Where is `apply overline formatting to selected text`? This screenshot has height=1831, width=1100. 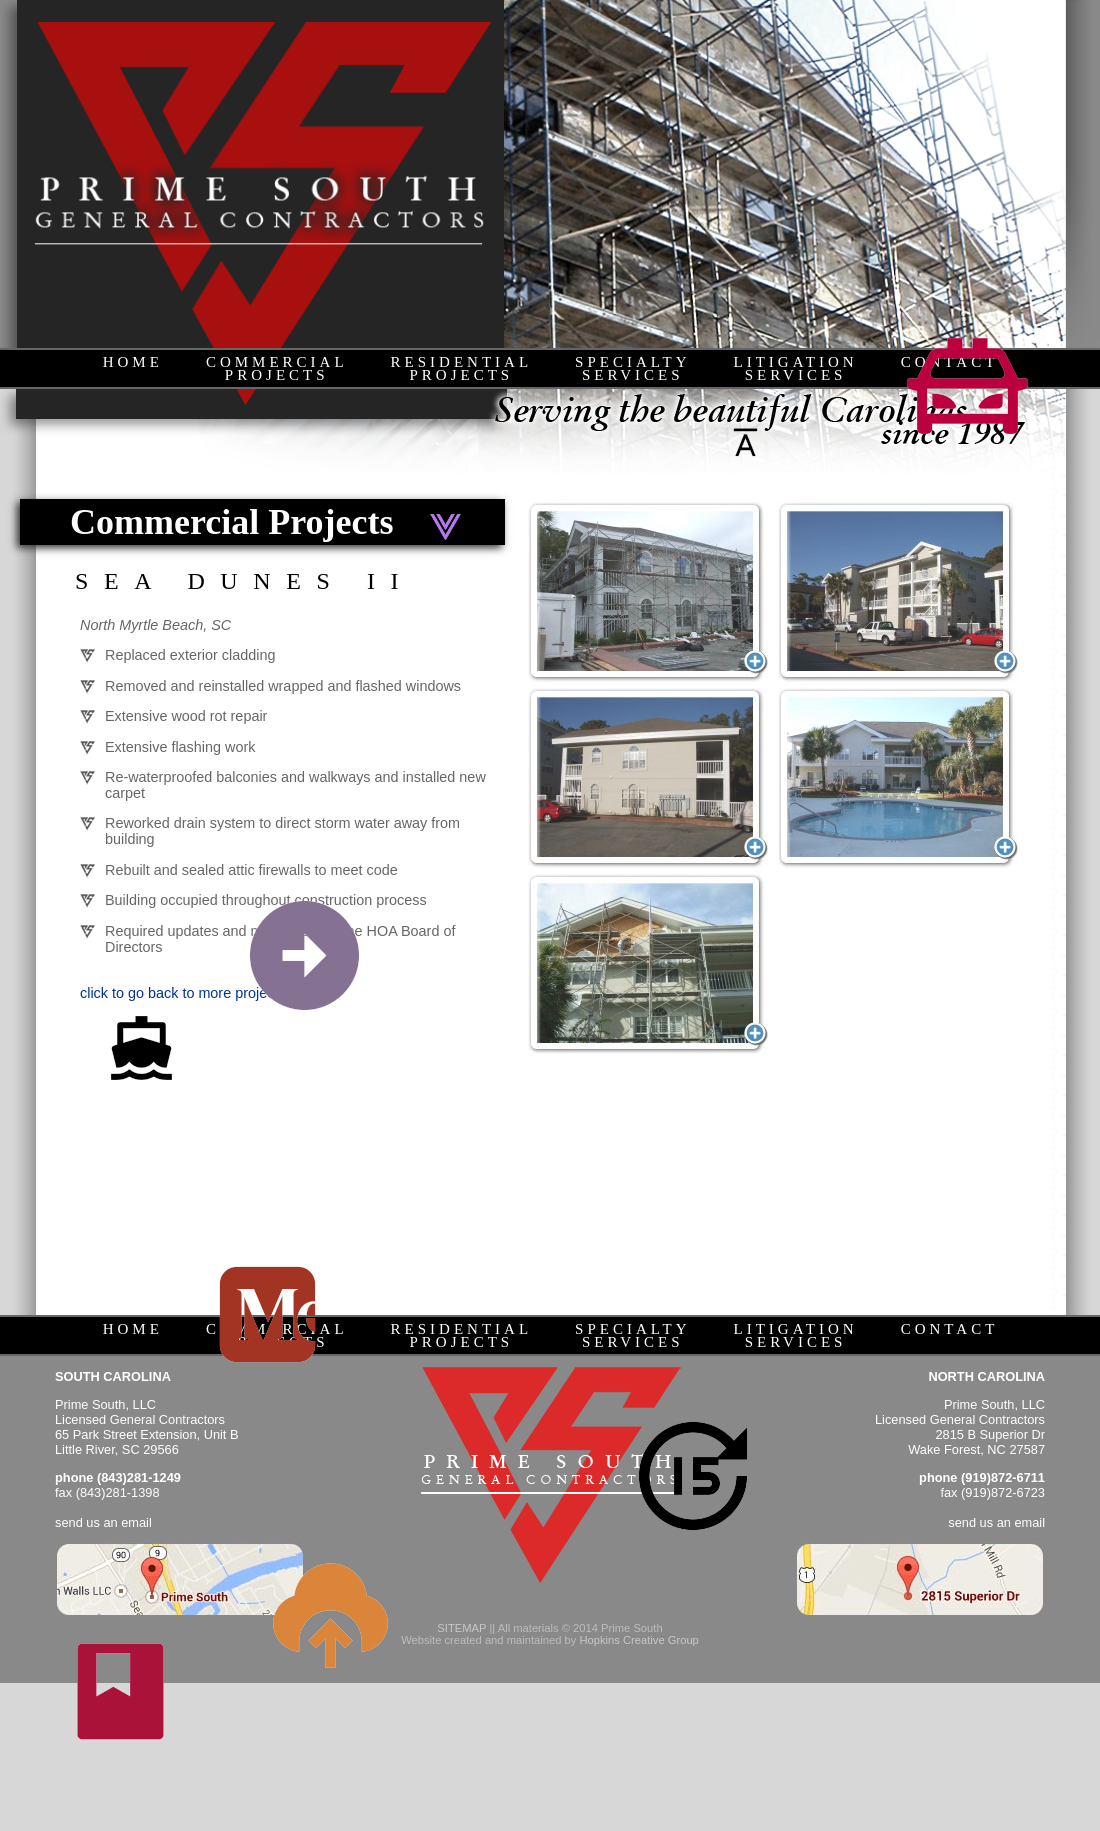
apply overline formatting to selected text is located at coordinates (745, 441).